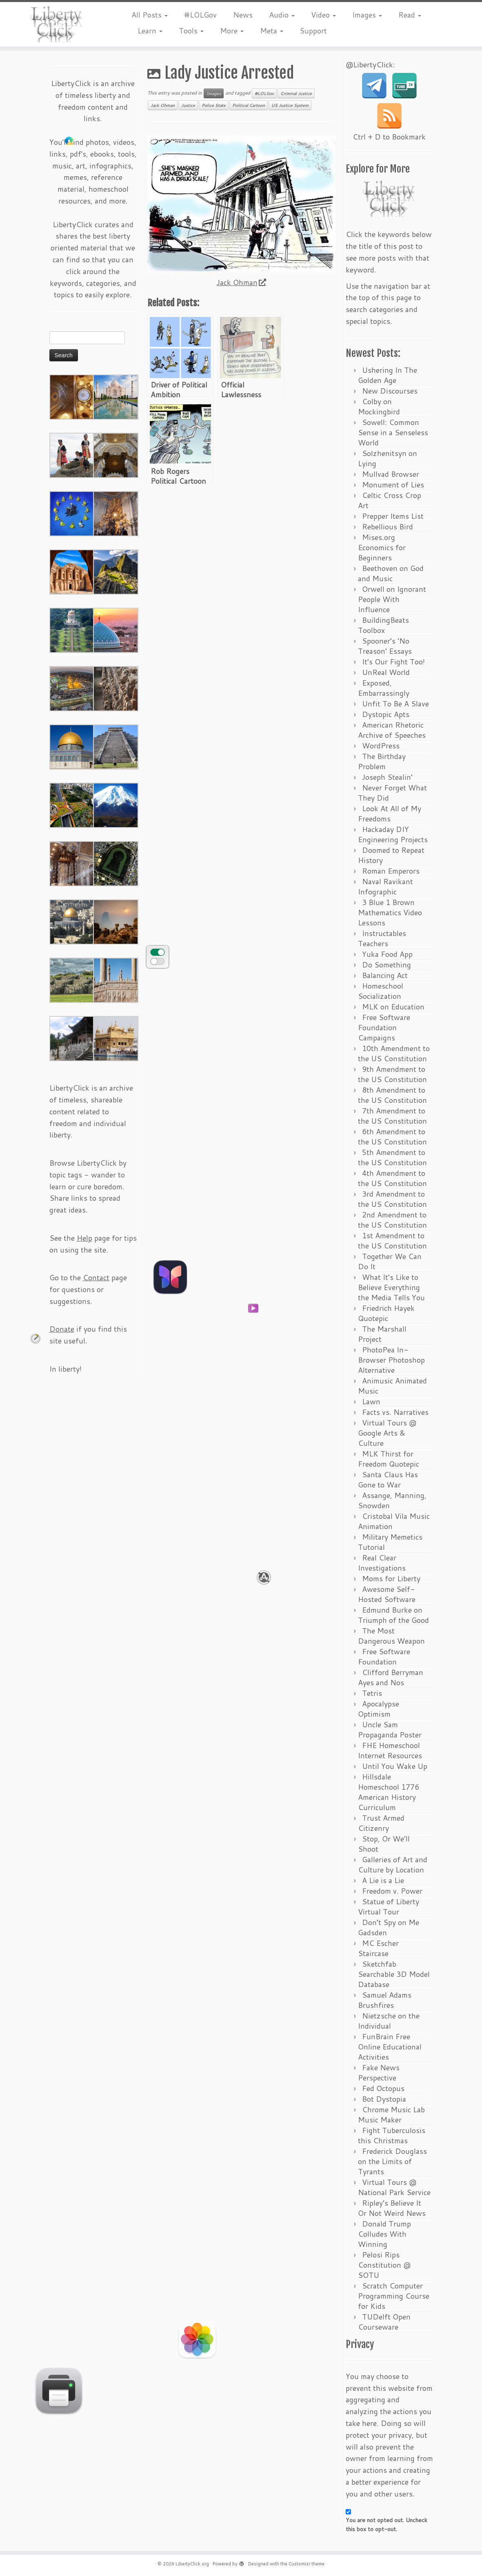 This screenshot has height=2576, width=482. What do you see at coordinates (253, 1308) in the screenshot?
I see `open media player application` at bounding box center [253, 1308].